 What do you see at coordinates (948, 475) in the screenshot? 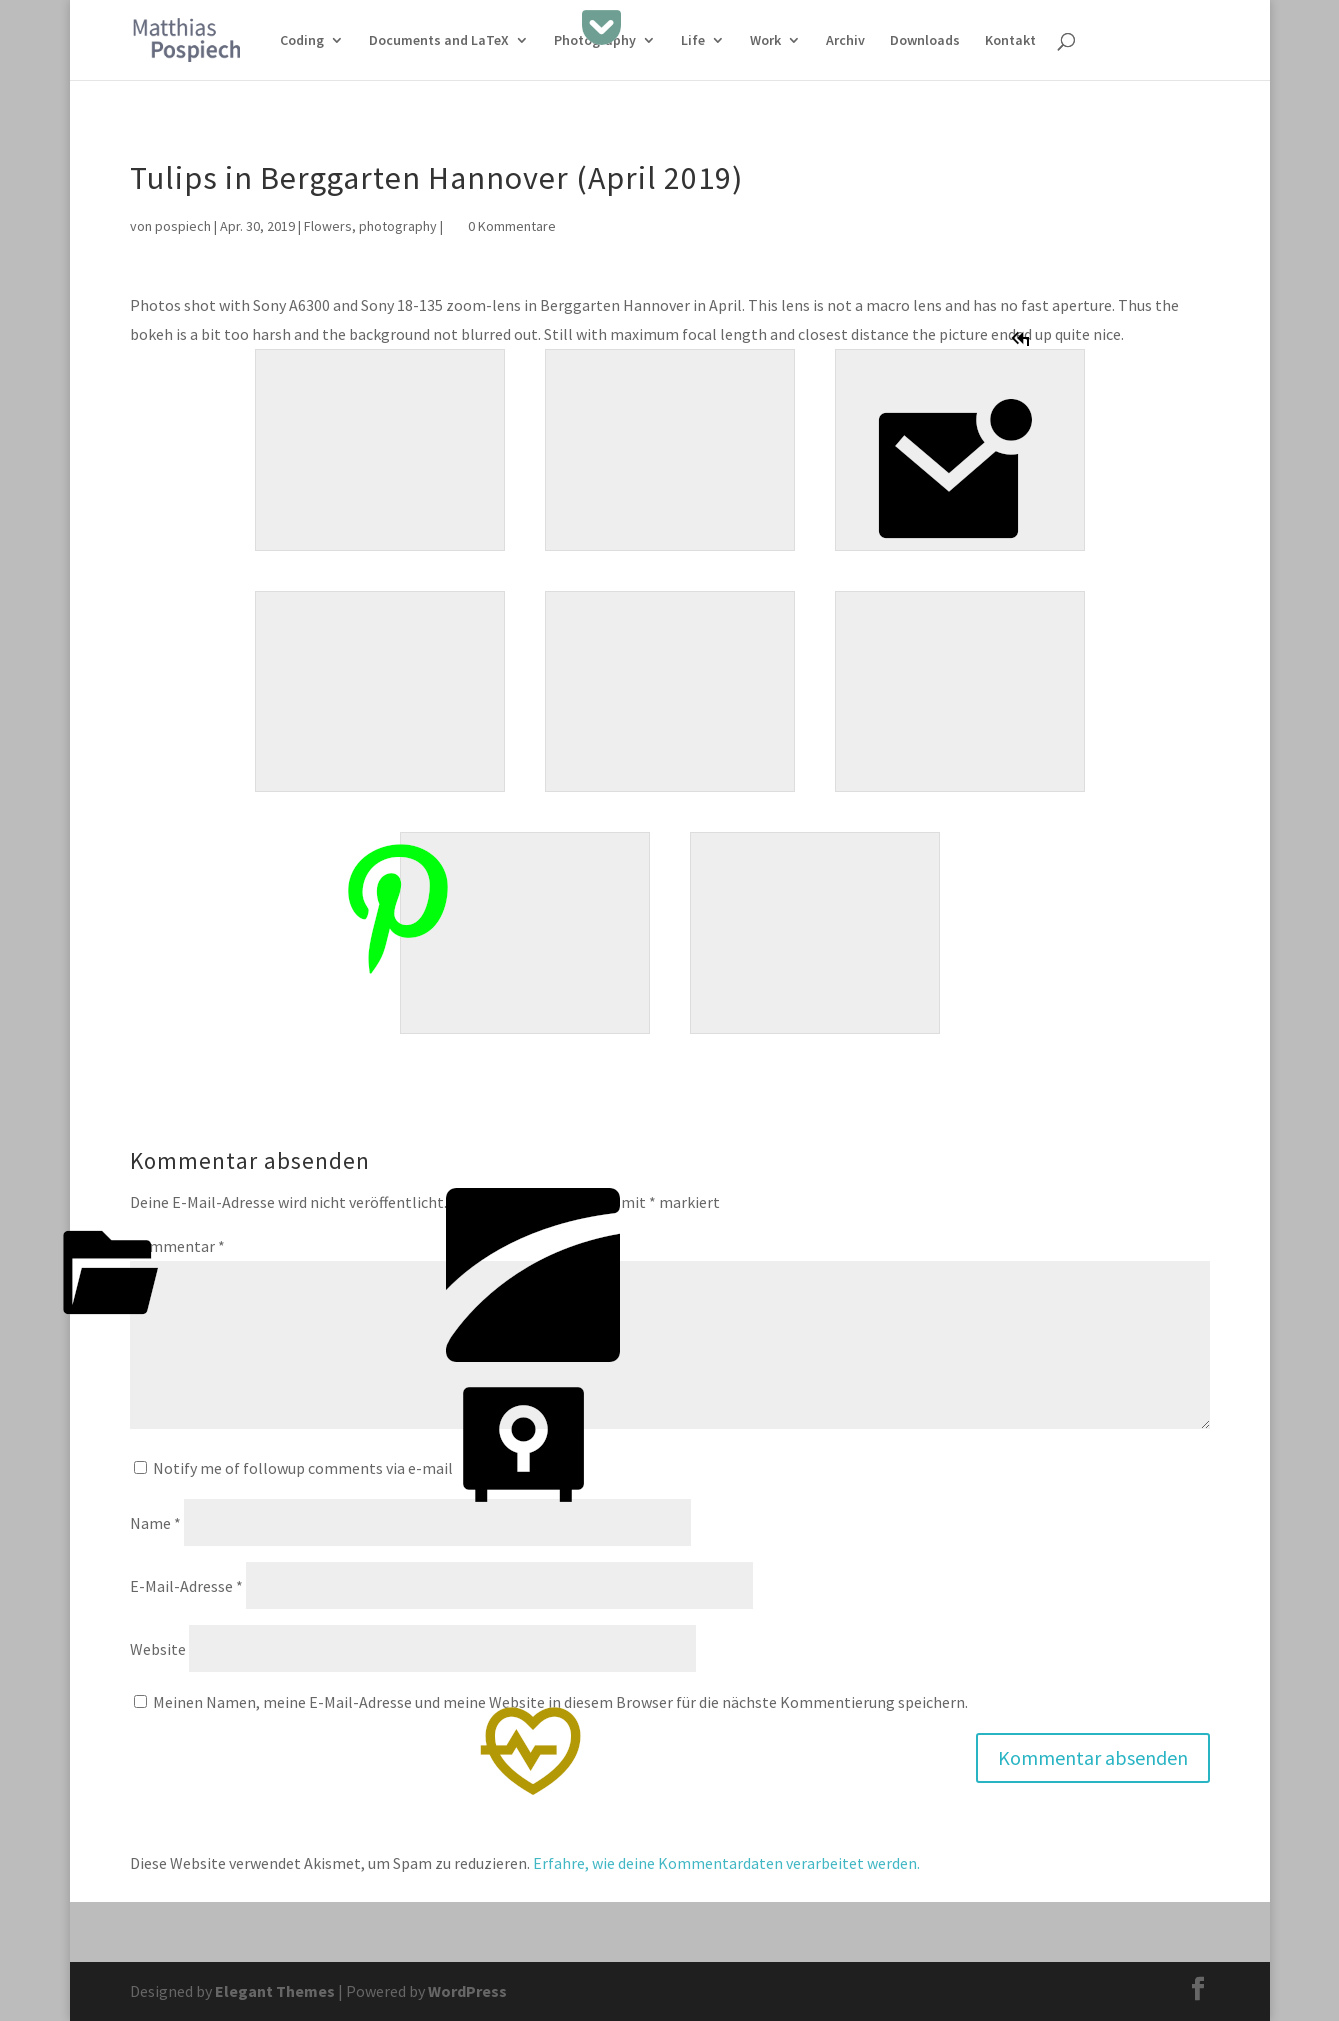
I see `indicates unread mail or messages` at bounding box center [948, 475].